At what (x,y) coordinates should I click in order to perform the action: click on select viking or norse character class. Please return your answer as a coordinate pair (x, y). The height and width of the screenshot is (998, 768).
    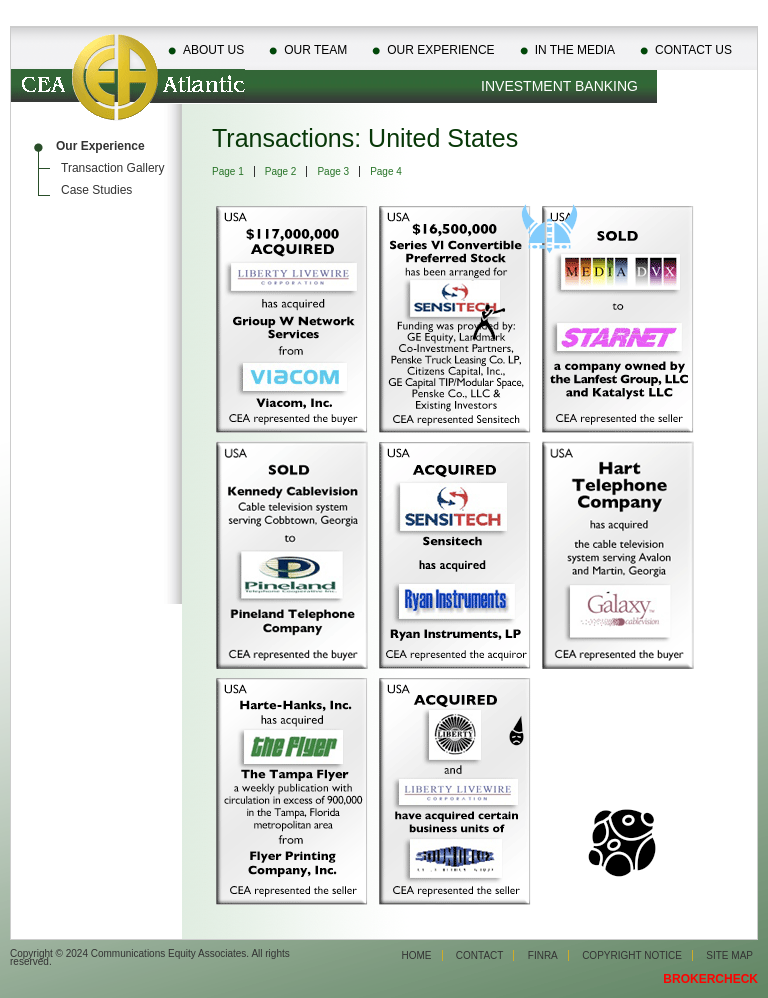
    Looking at the image, I should click on (549, 227).